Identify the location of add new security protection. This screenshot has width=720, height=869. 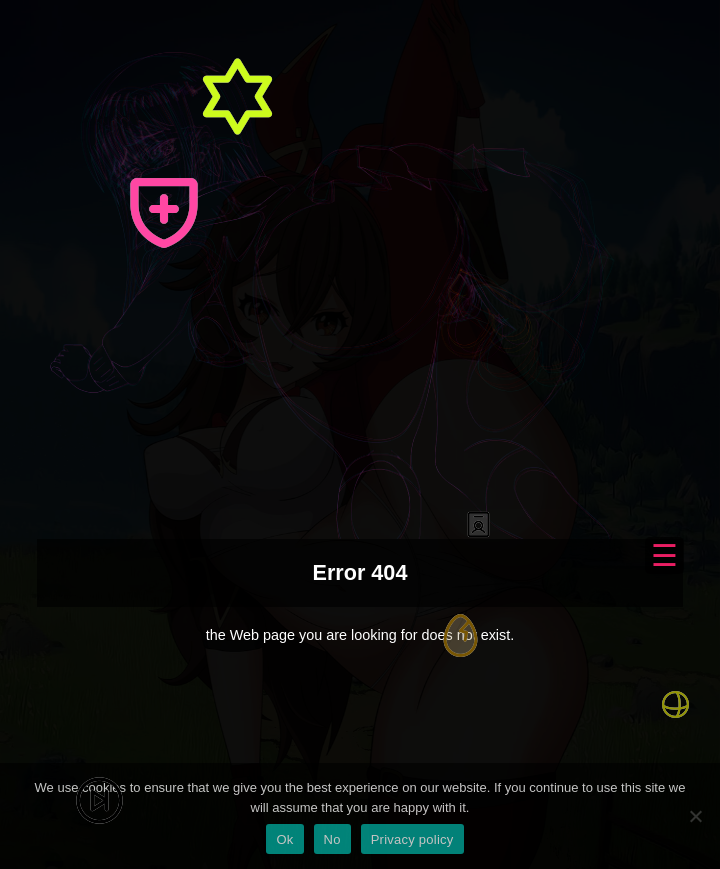
(164, 209).